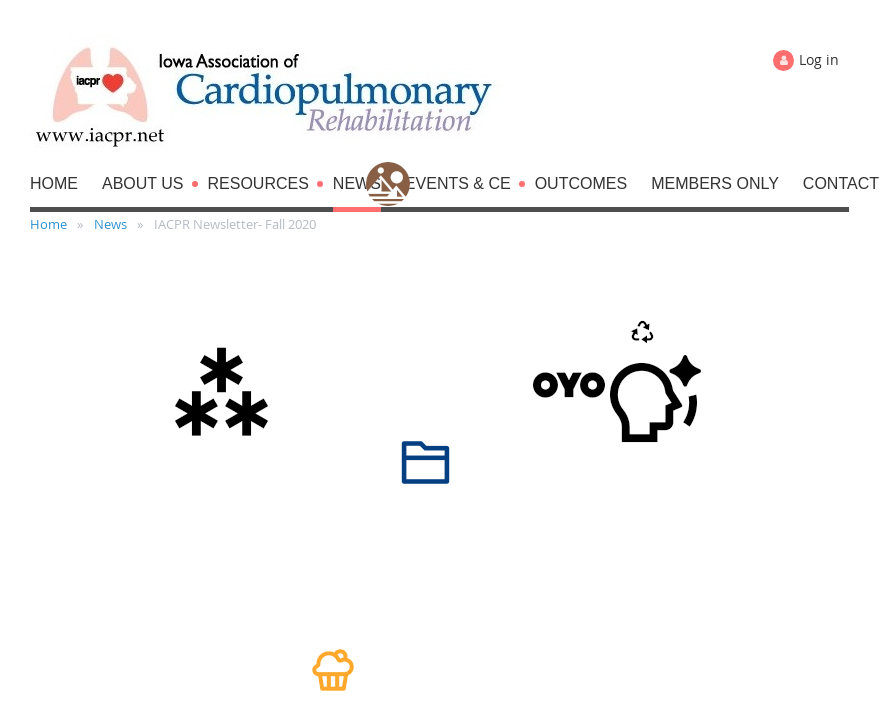  I want to click on view bakery or dessert options, so click(333, 670).